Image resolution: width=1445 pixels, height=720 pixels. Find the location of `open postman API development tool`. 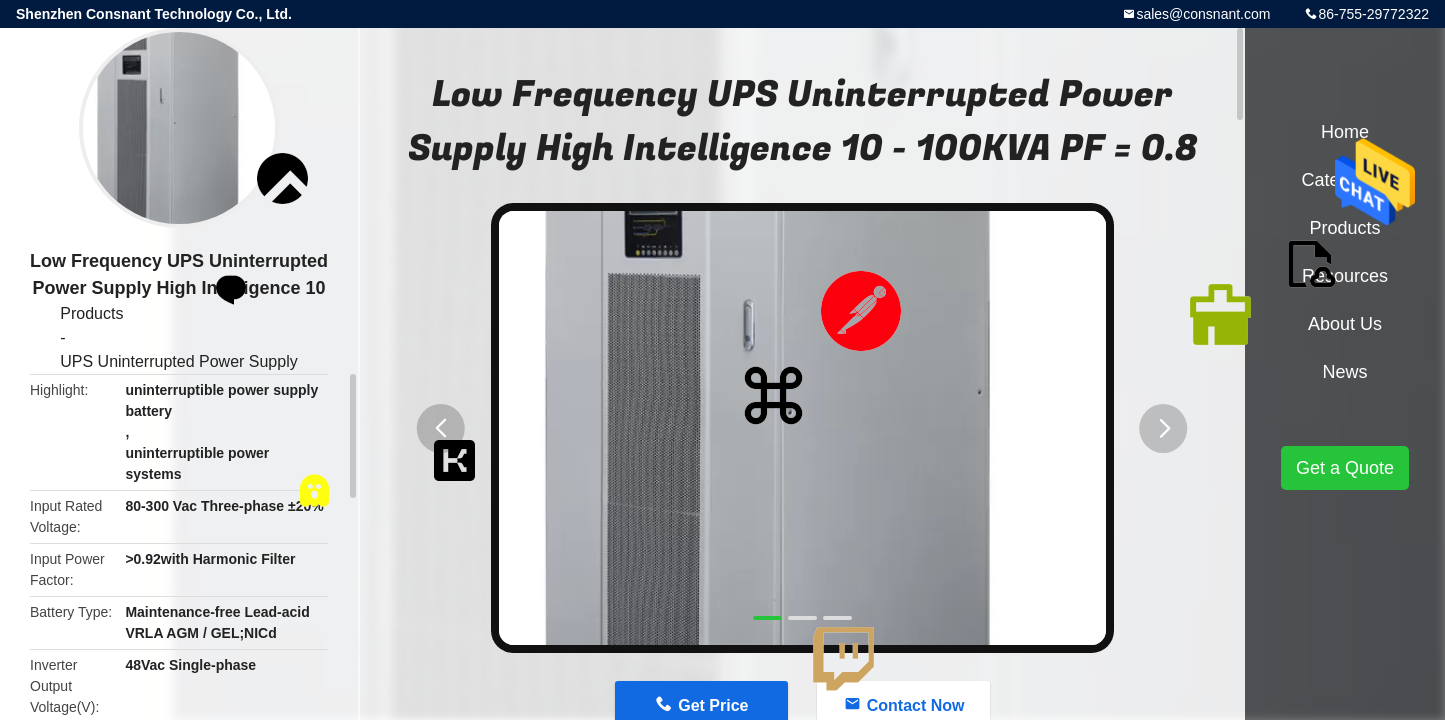

open postman API development tool is located at coordinates (861, 311).